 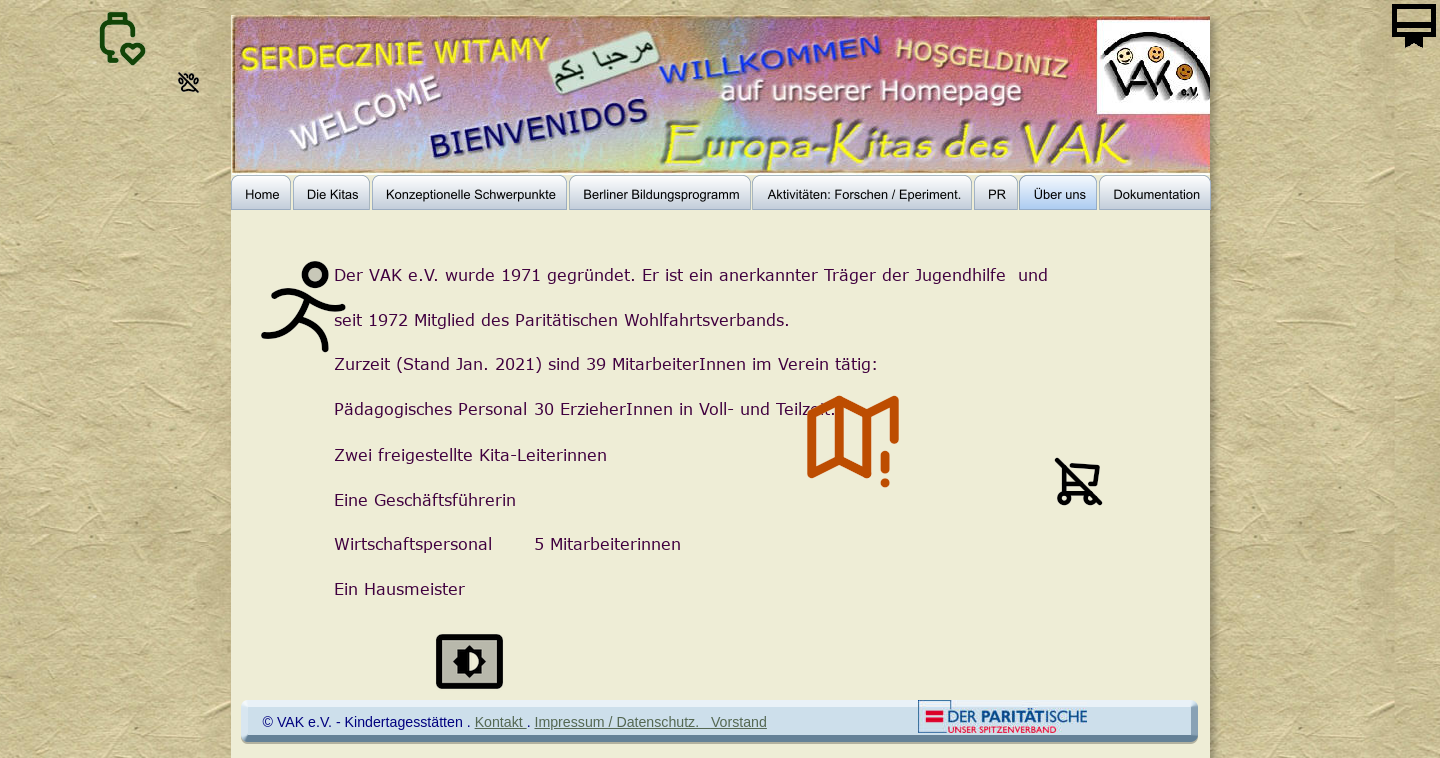 I want to click on view membership card or subscription details, so click(x=1414, y=26).